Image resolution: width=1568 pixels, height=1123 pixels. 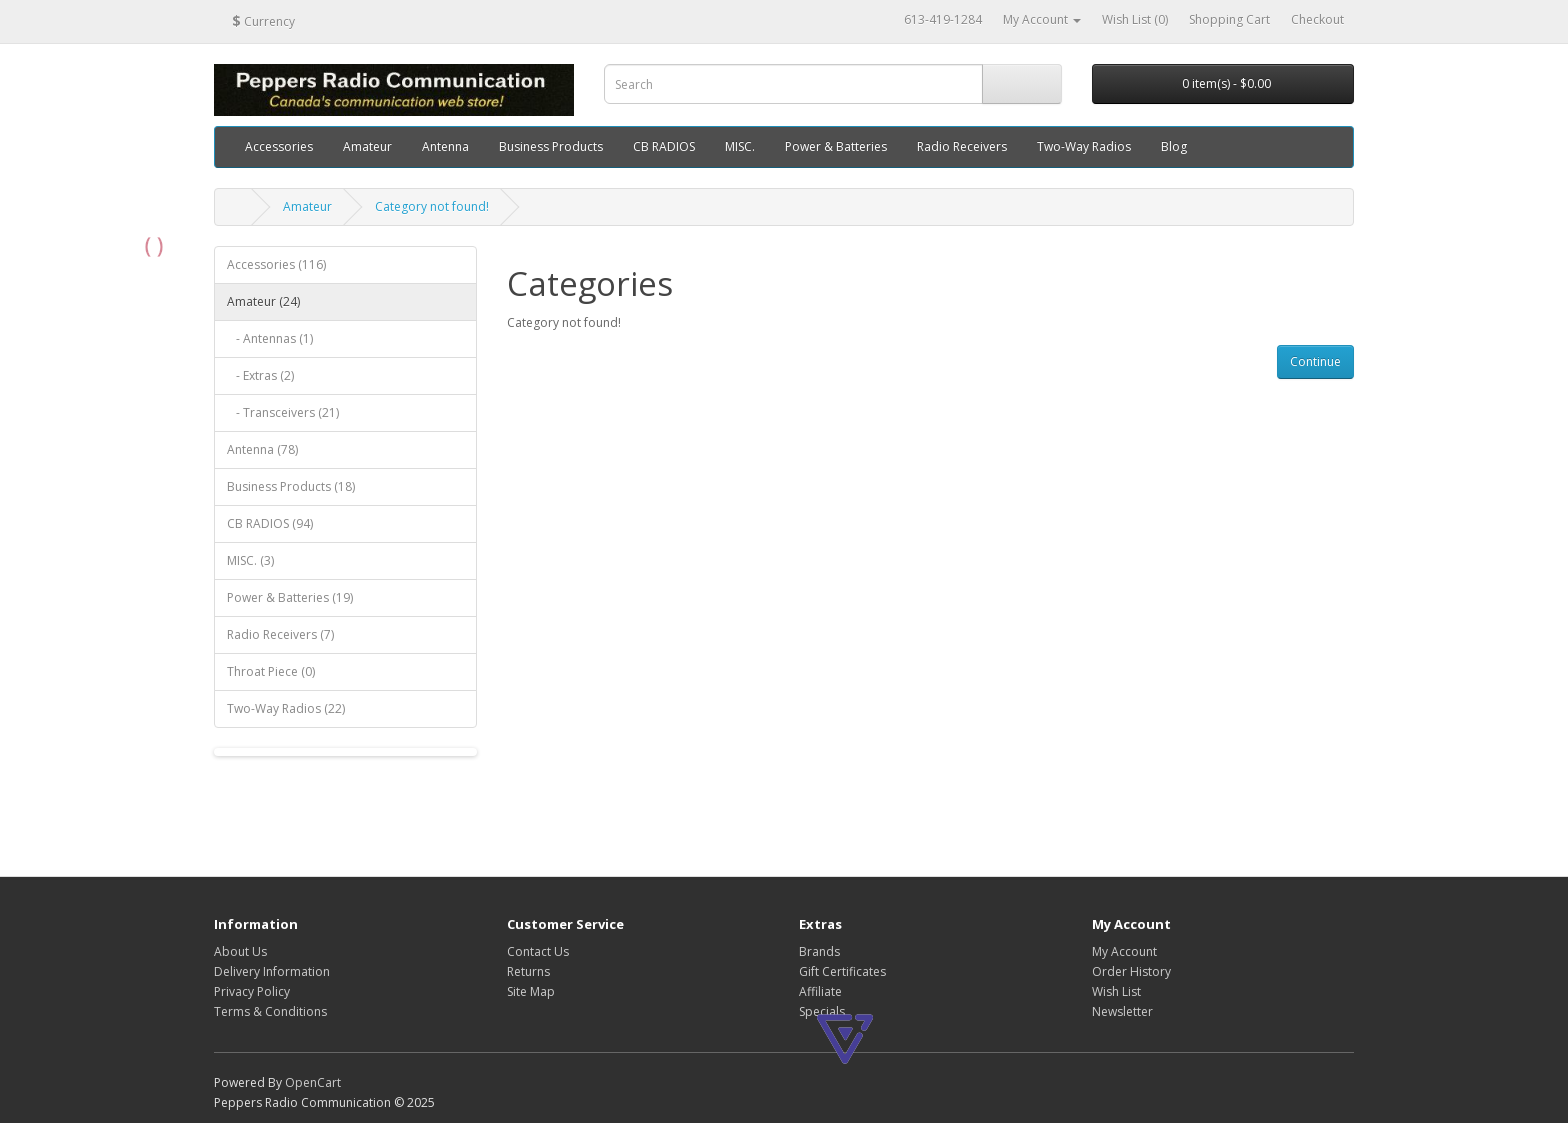 What do you see at coordinates (845, 1039) in the screenshot?
I see `navigate to AntV data visualization library` at bounding box center [845, 1039].